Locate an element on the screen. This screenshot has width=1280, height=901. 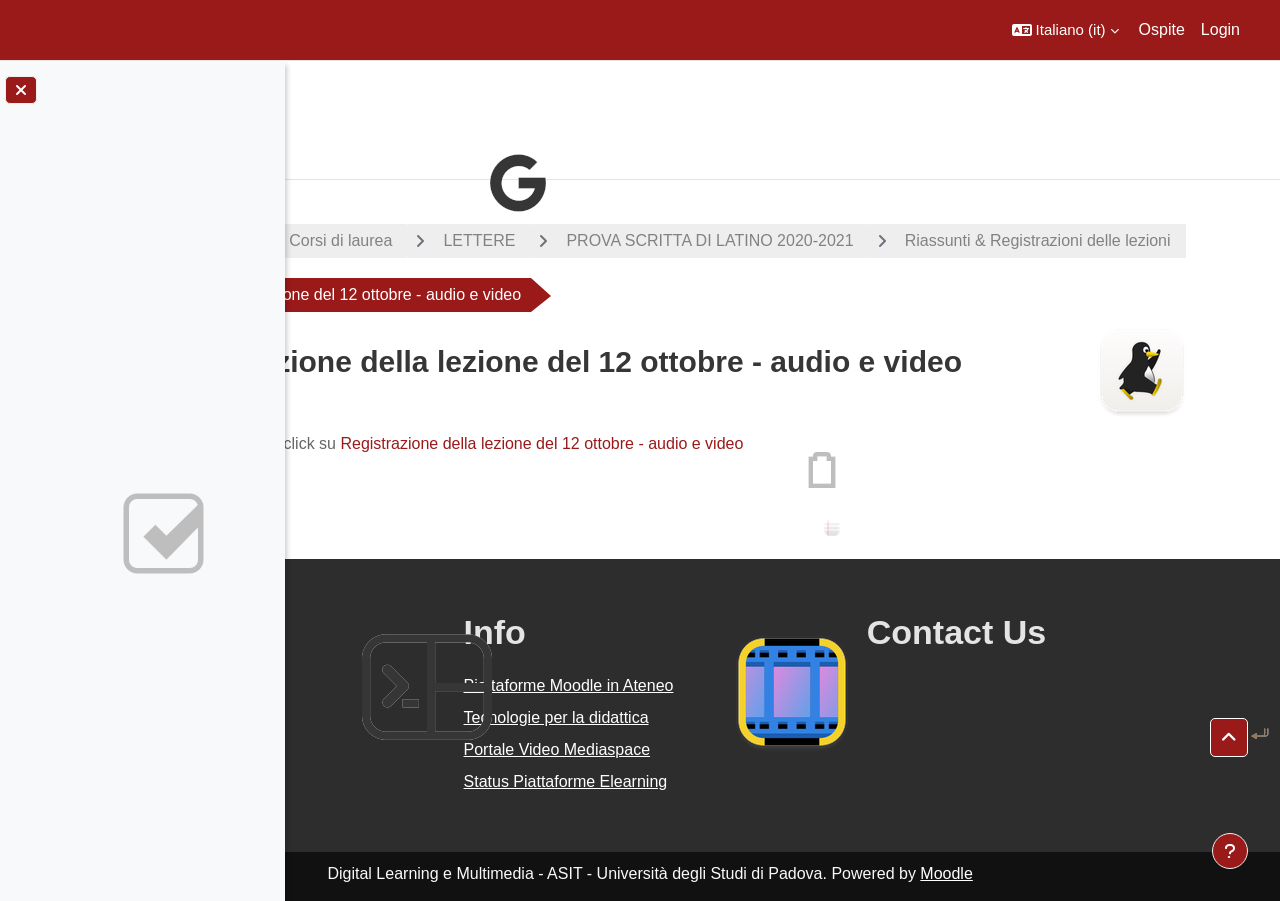
sign in with your Google account is located at coordinates (518, 183).